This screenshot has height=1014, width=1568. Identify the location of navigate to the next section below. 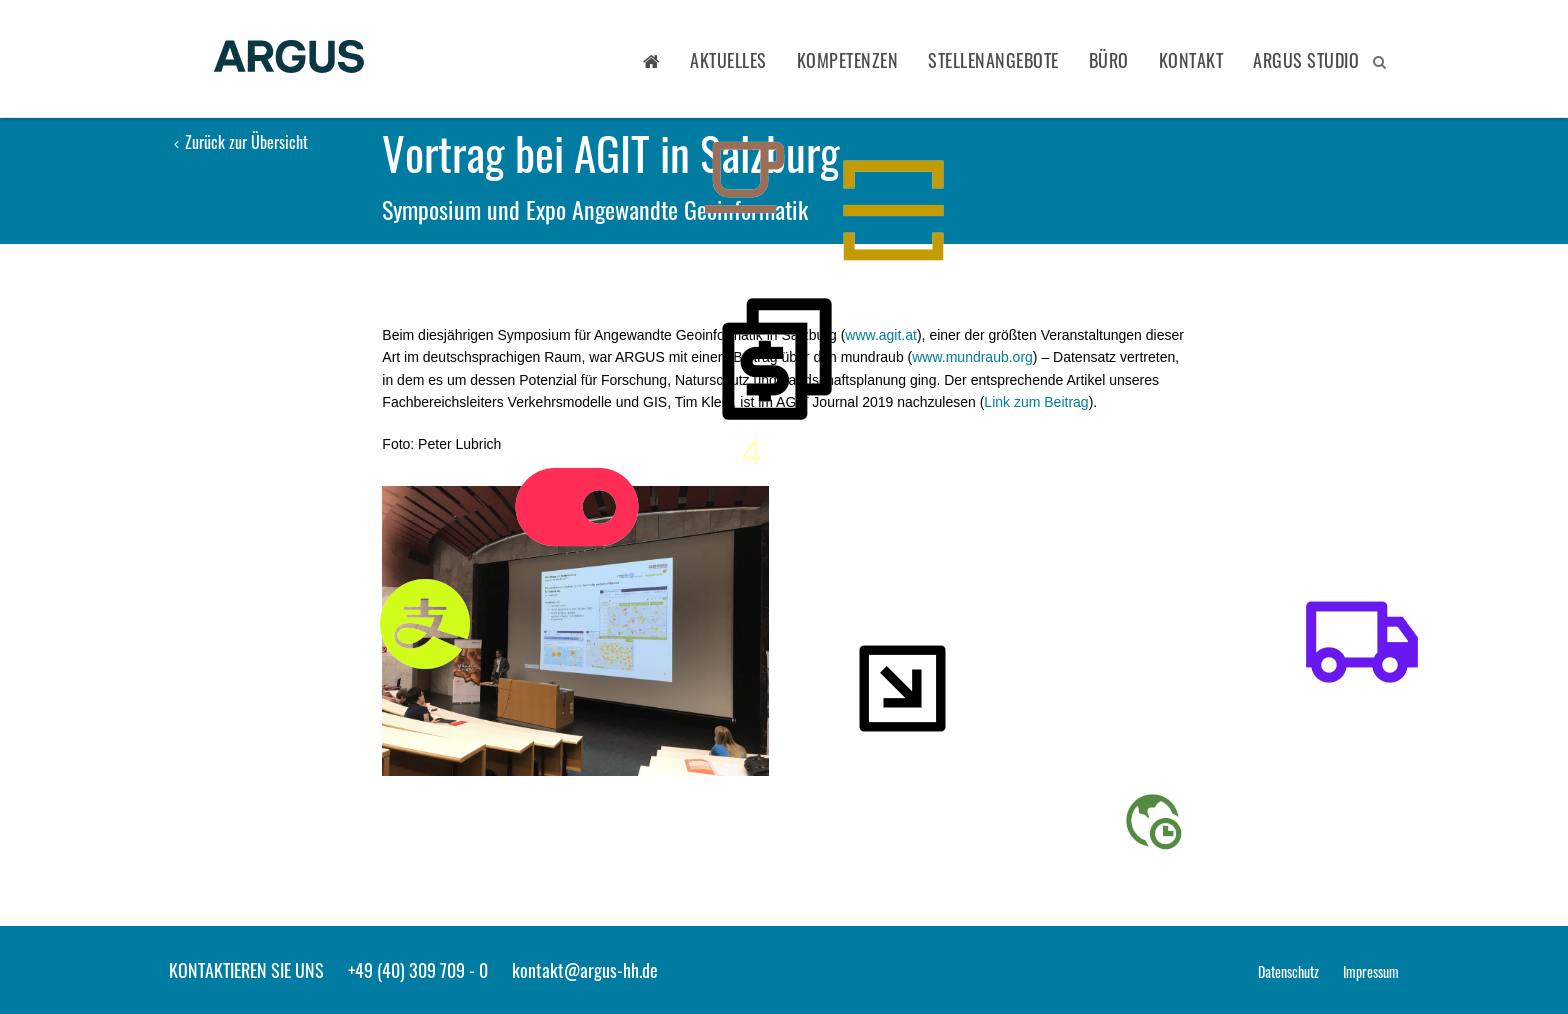
(902, 688).